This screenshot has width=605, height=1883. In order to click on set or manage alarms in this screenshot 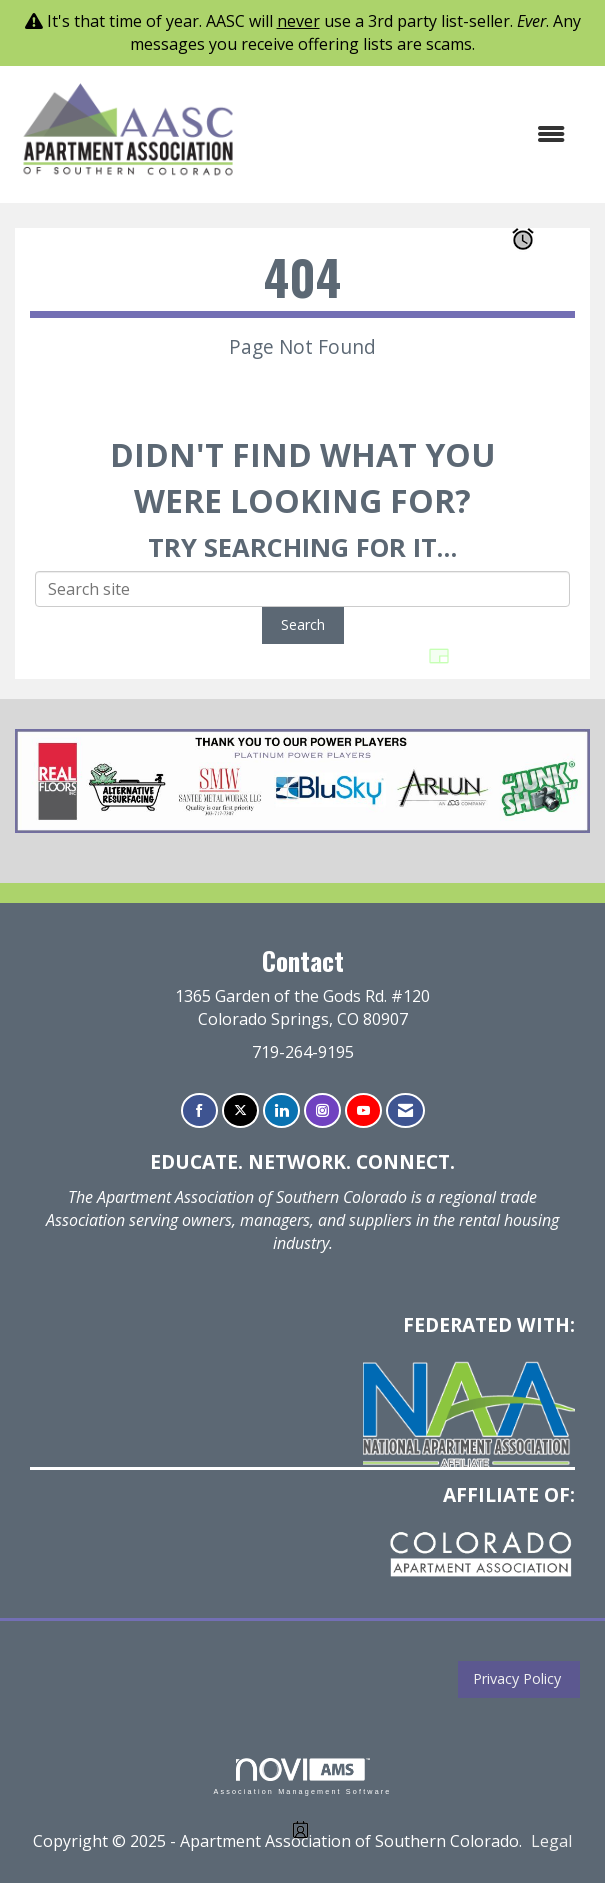, I will do `click(523, 239)`.